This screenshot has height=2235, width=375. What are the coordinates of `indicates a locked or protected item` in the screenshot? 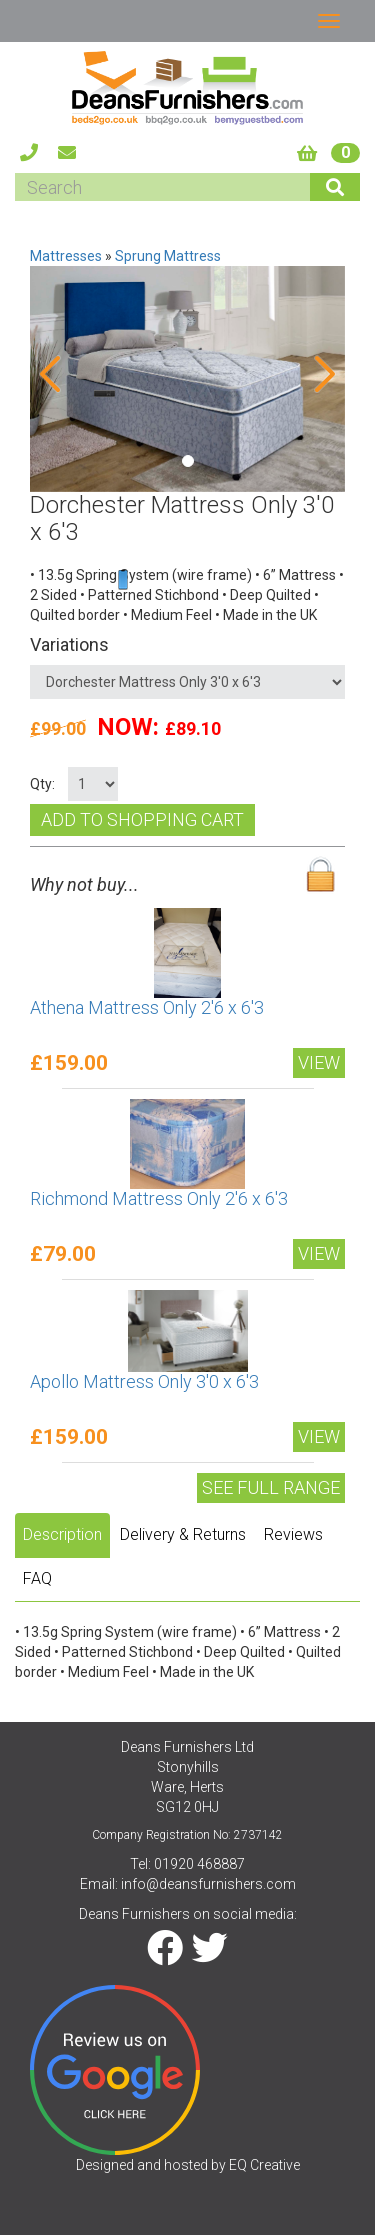 It's located at (321, 874).